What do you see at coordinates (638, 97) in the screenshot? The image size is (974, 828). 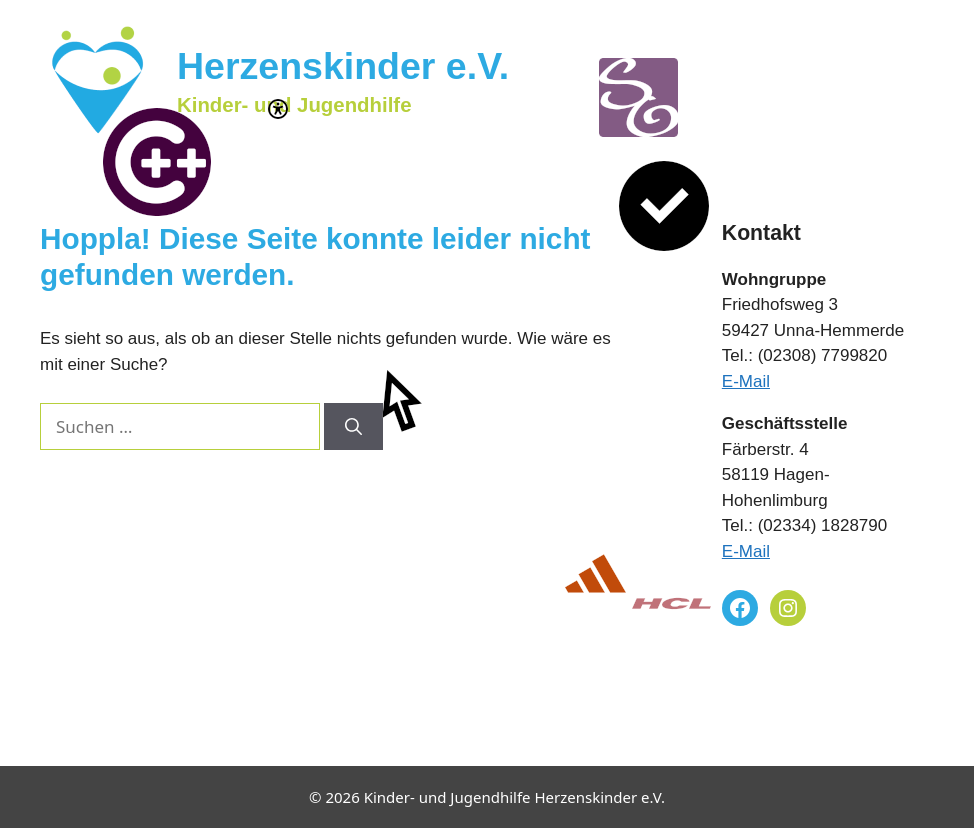 I see `visit The Sounds Resource website` at bounding box center [638, 97].